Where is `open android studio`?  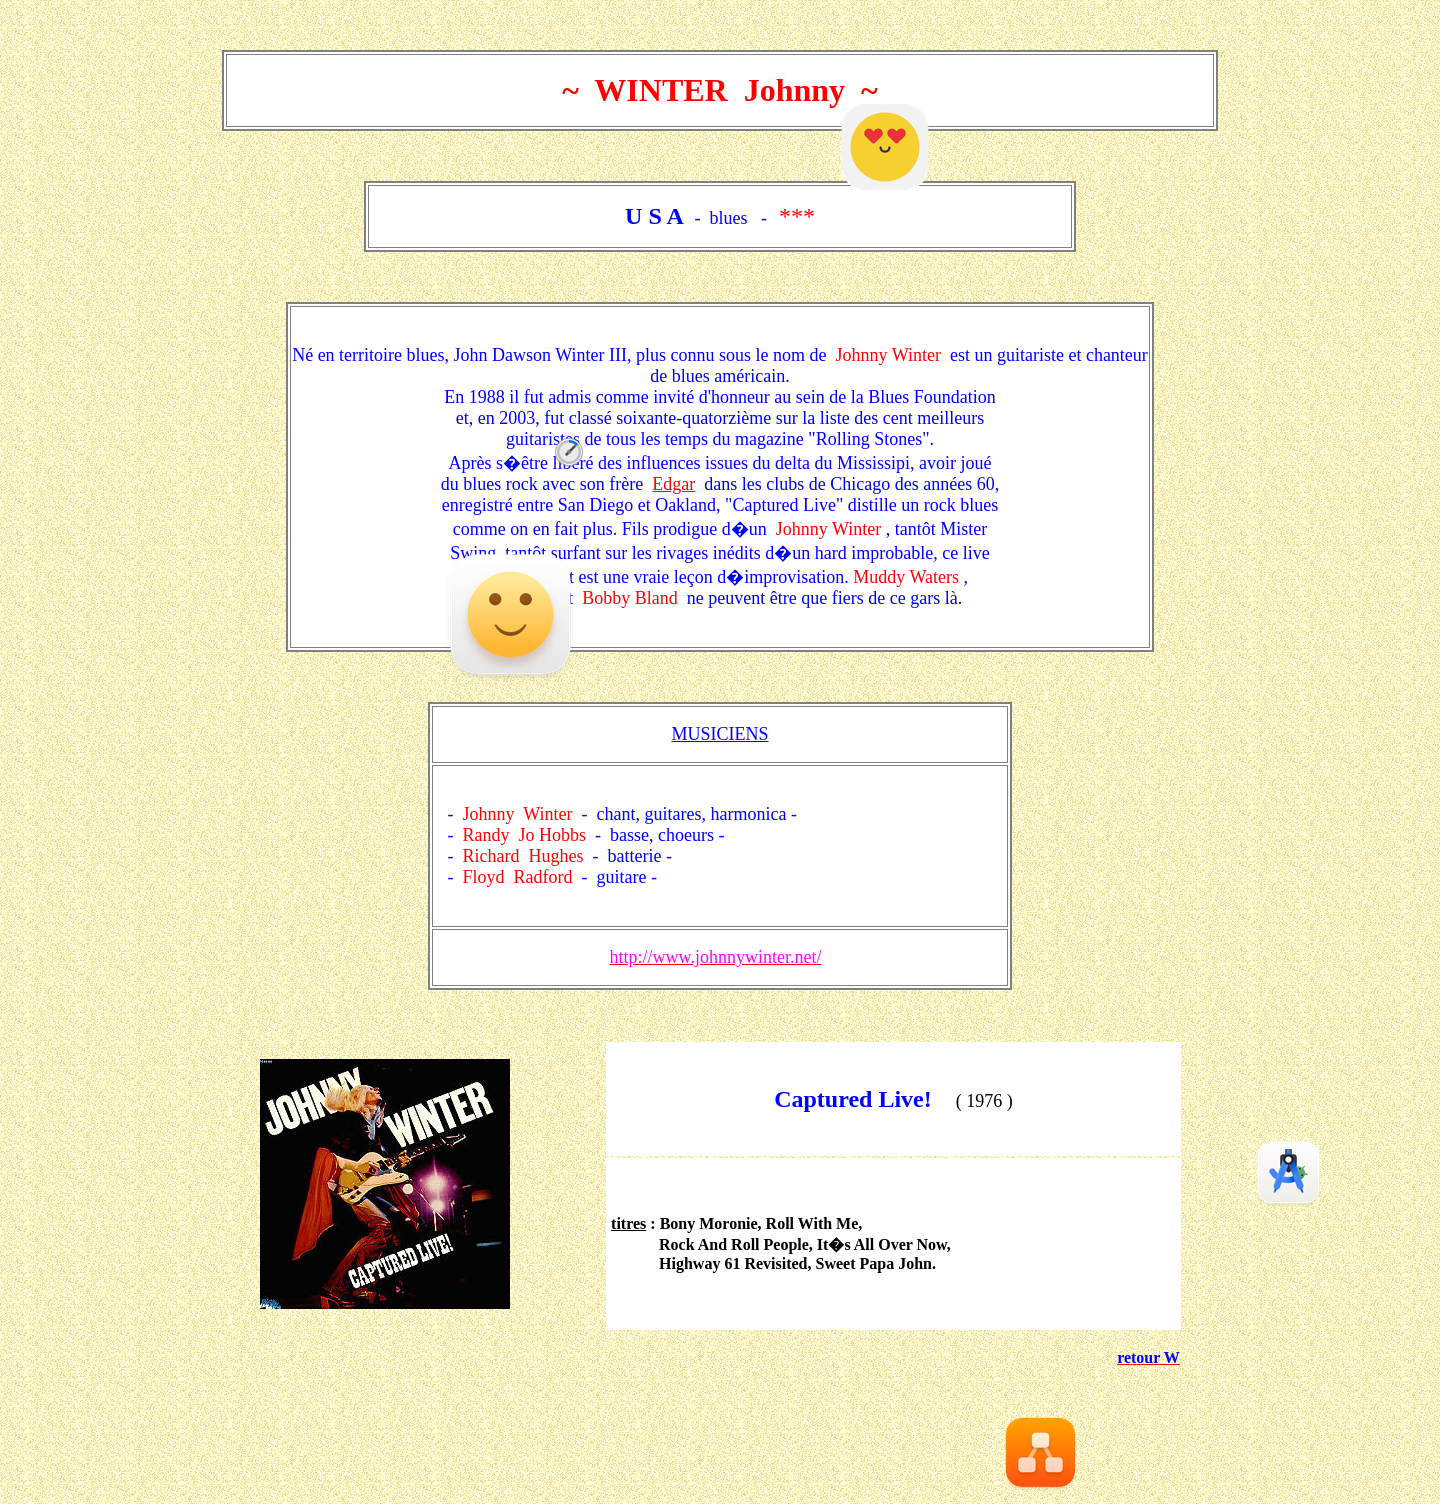
open android studio is located at coordinates (1288, 1172).